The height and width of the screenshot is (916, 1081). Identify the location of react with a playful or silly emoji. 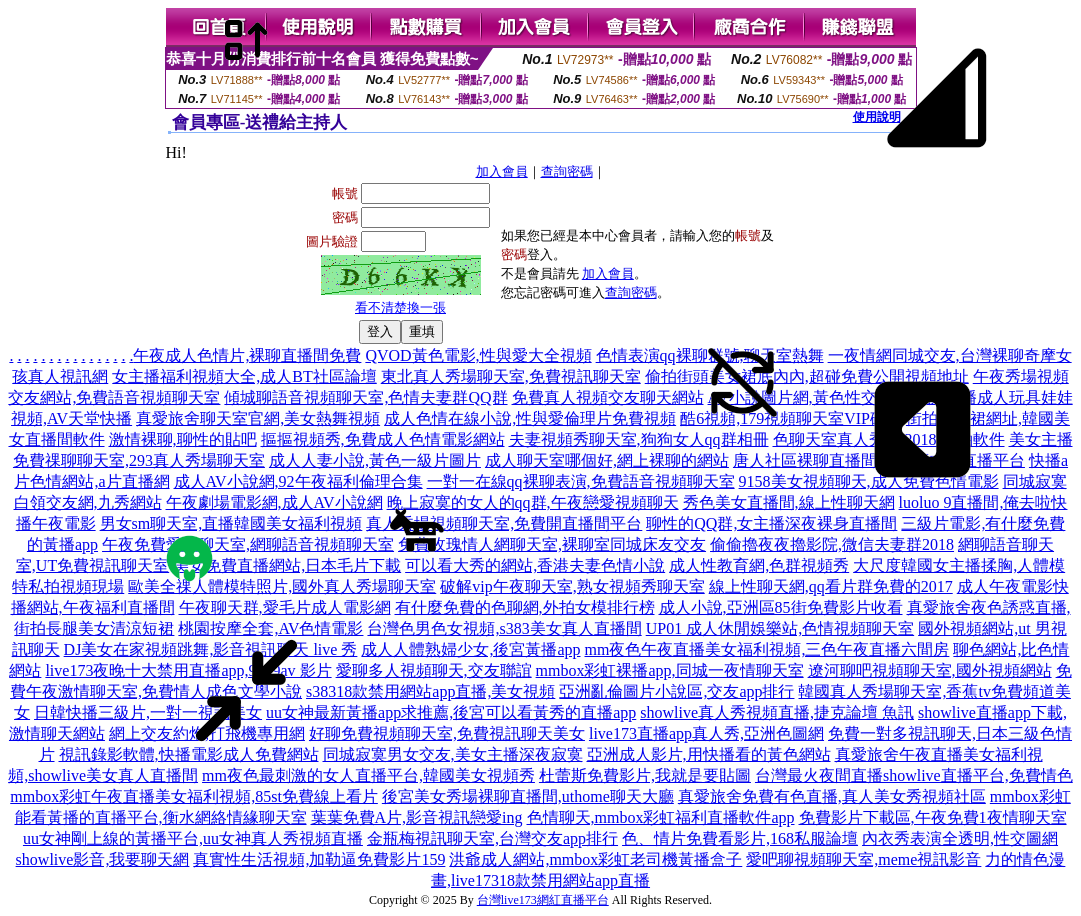
(189, 558).